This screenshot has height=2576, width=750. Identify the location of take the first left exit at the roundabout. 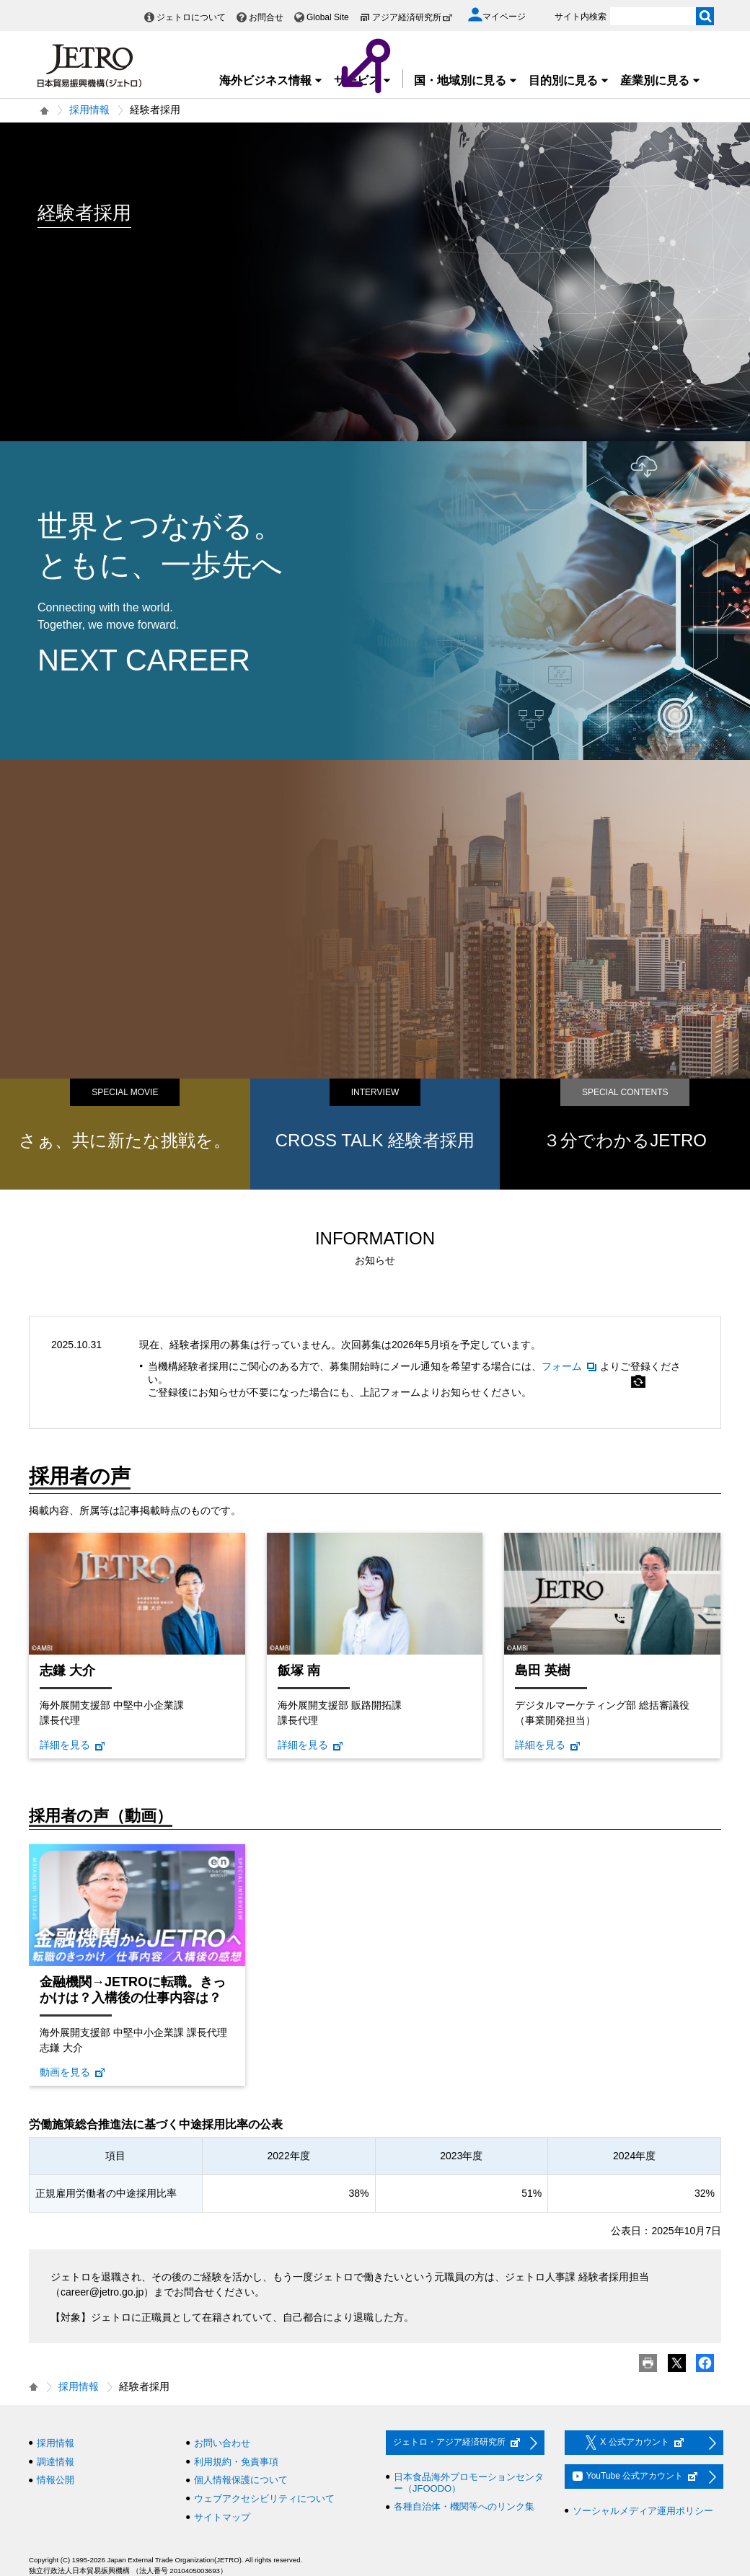
(366, 66).